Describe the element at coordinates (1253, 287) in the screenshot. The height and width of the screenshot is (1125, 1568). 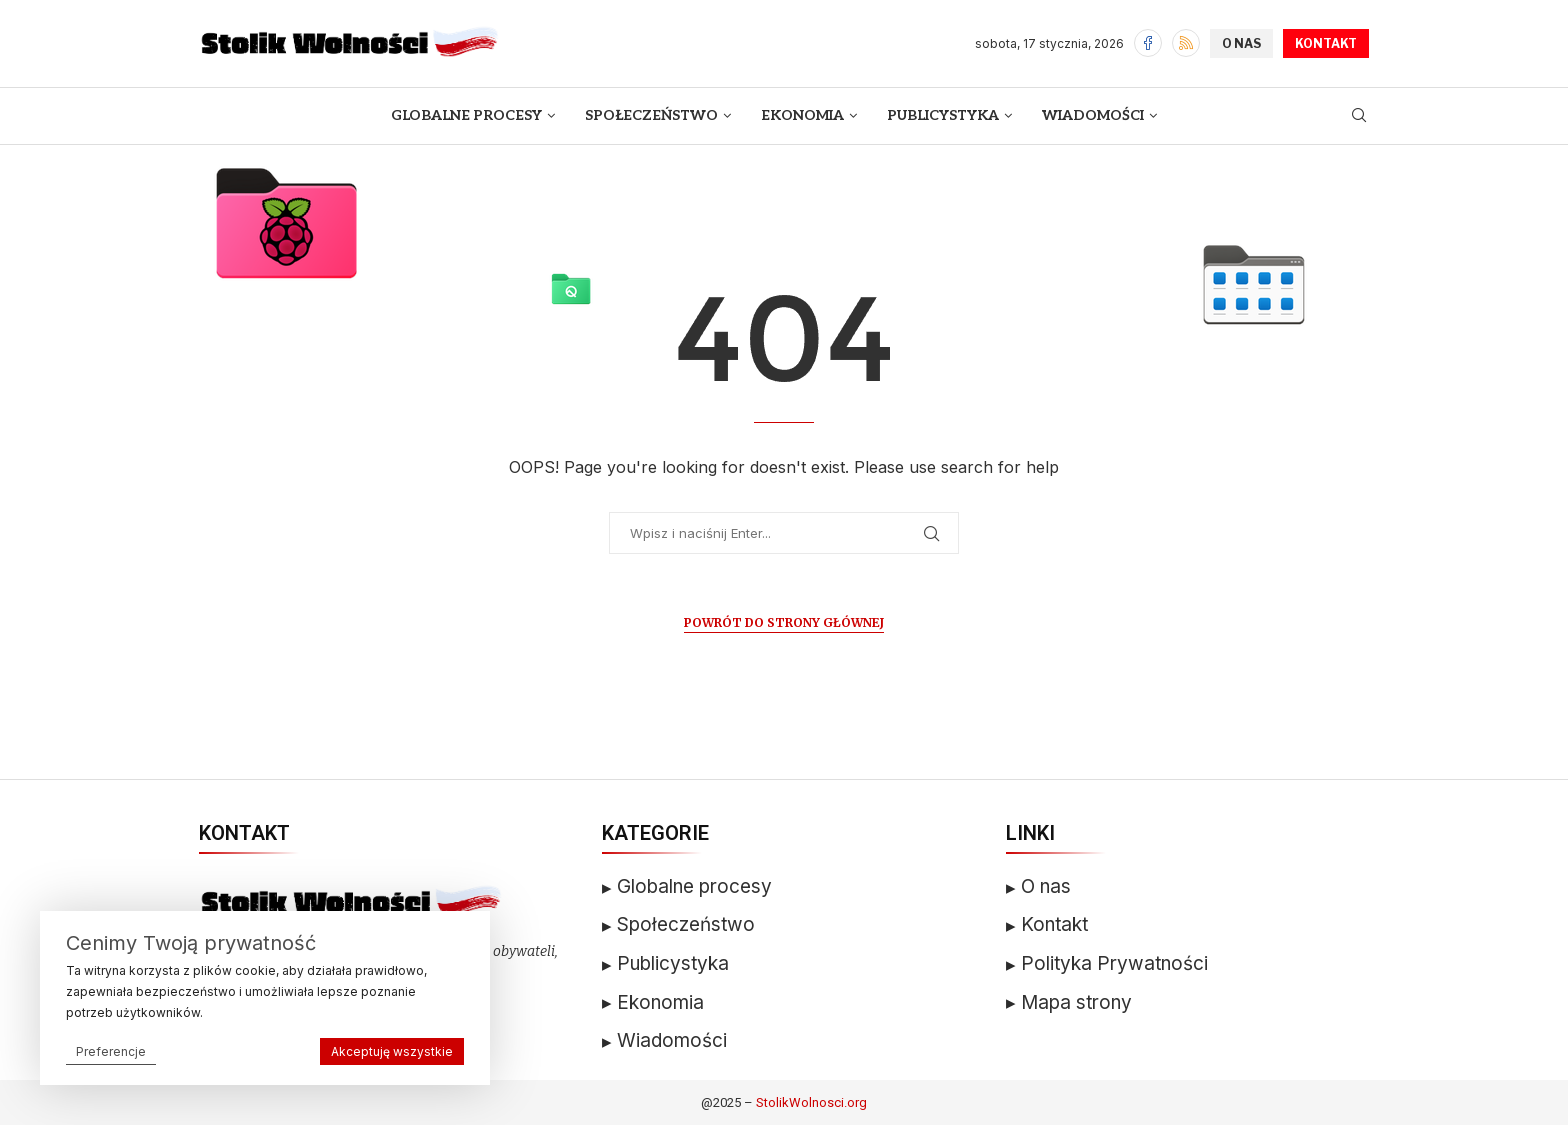
I see `open program manager folder` at that location.